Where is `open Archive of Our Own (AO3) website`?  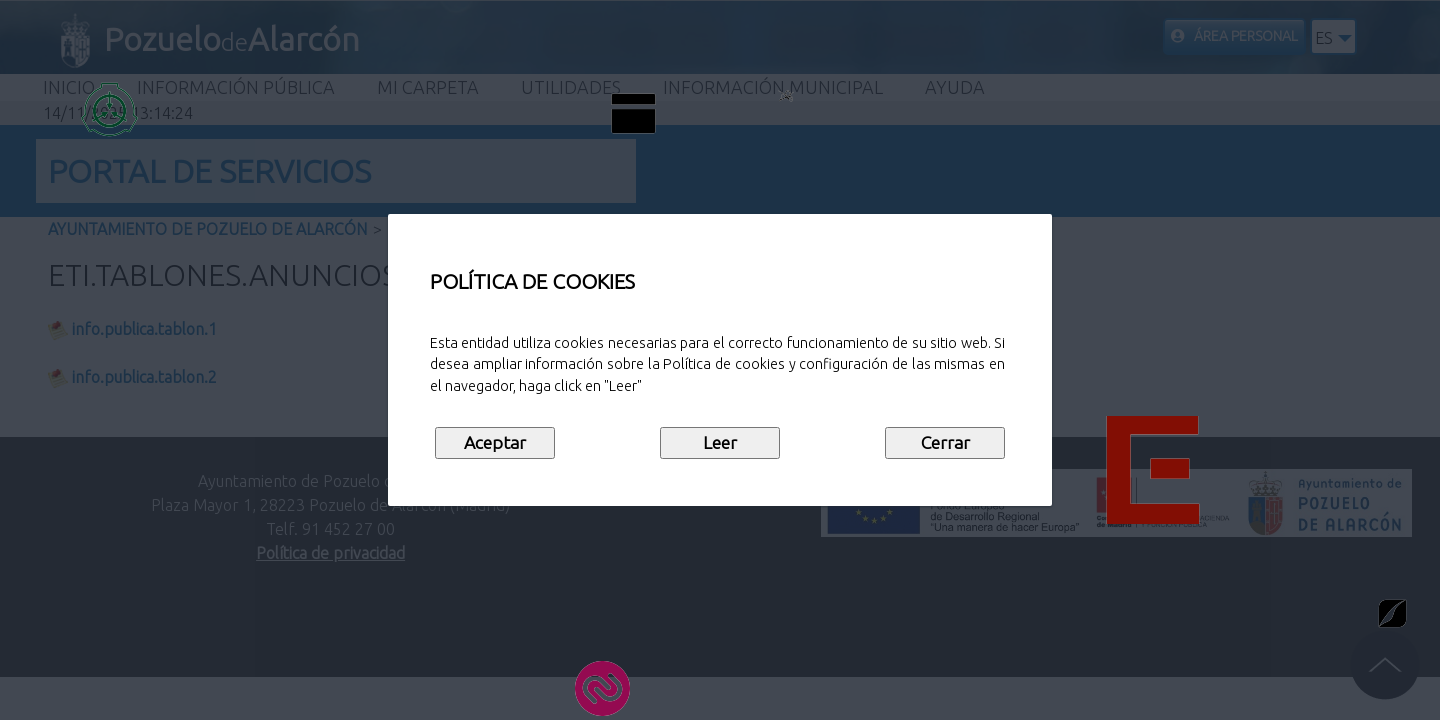 open Archive of Our Own (AO3) website is located at coordinates (786, 96).